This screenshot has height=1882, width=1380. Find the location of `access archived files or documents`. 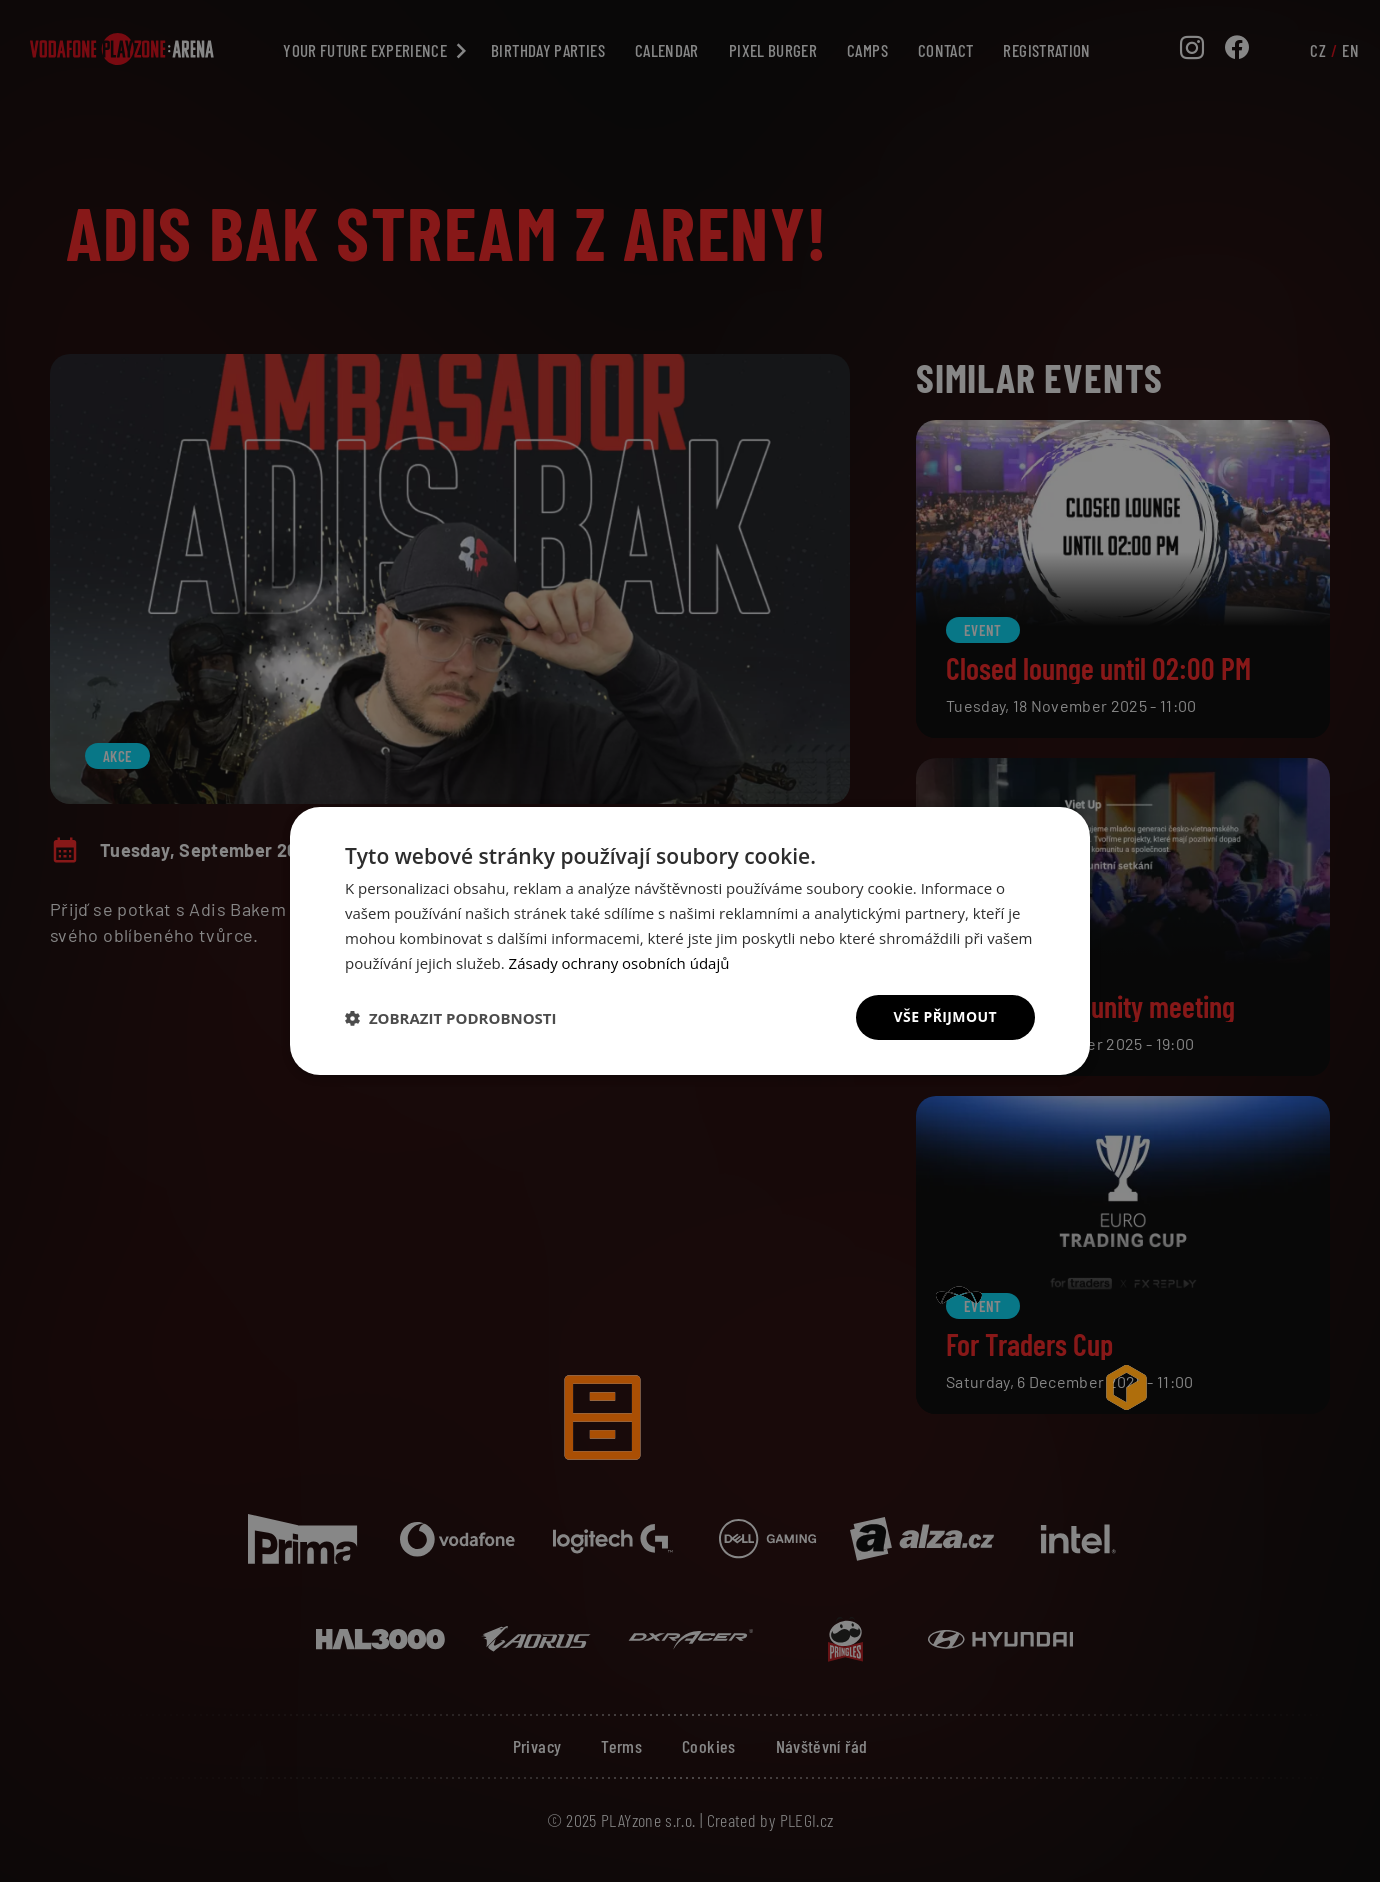

access archived files or documents is located at coordinates (602, 1417).